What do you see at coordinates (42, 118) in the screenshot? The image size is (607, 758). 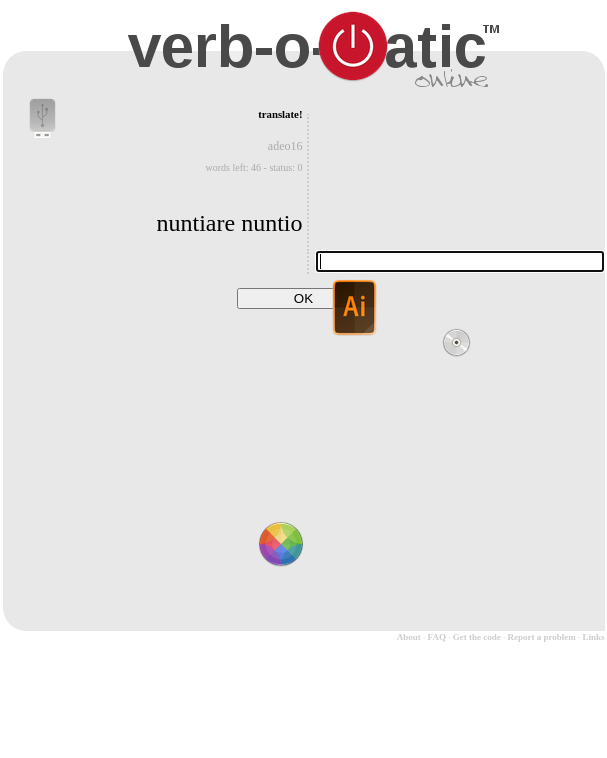 I see `removable USB storage device` at bounding box center [42, 118].